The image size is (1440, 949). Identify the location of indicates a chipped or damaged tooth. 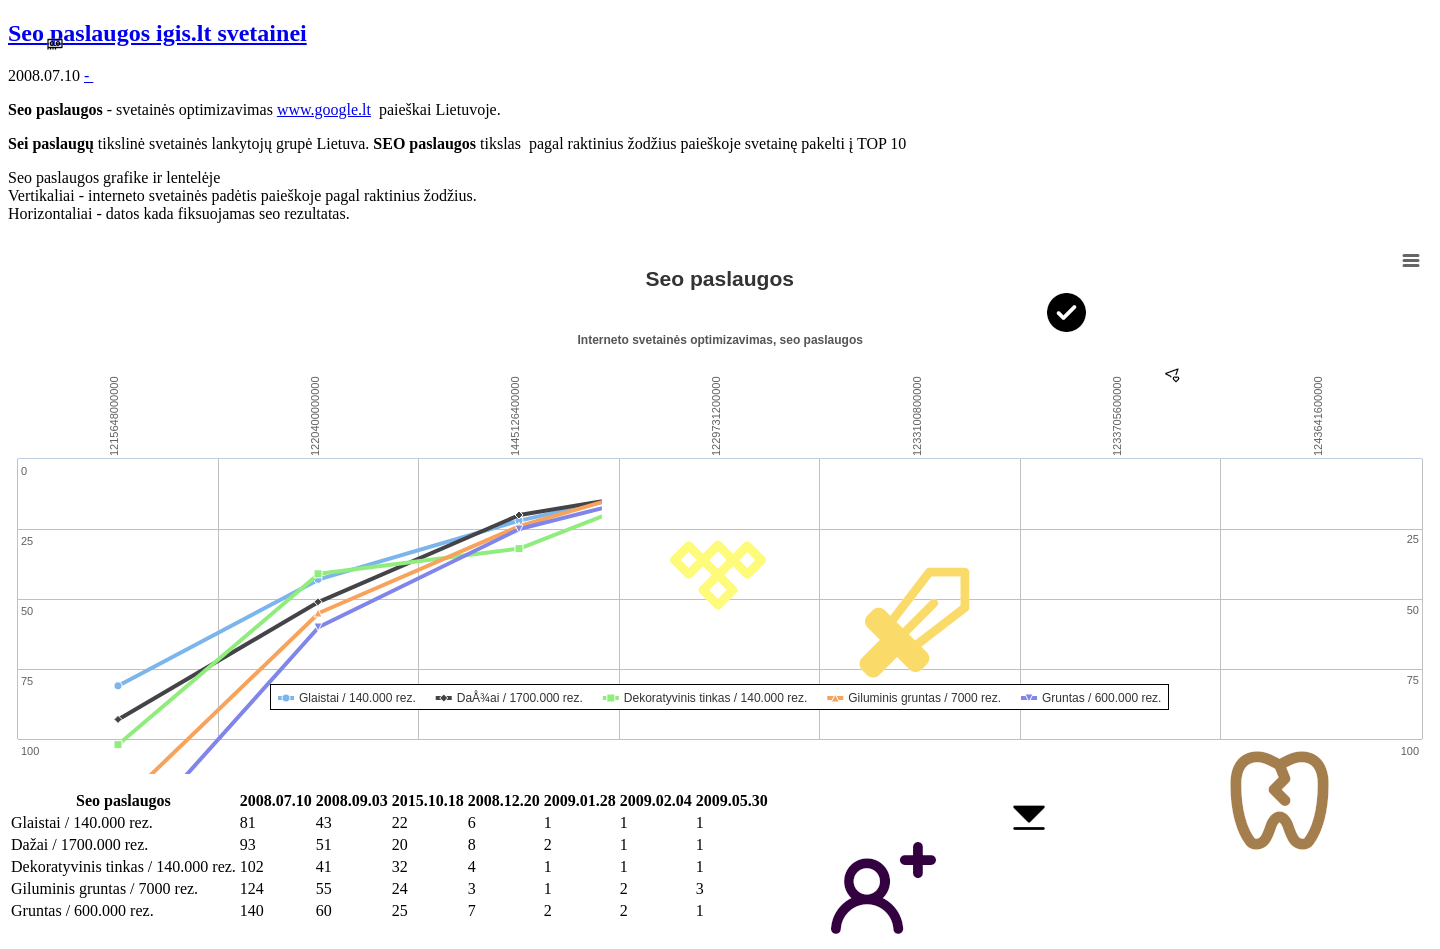
(1279, 800).